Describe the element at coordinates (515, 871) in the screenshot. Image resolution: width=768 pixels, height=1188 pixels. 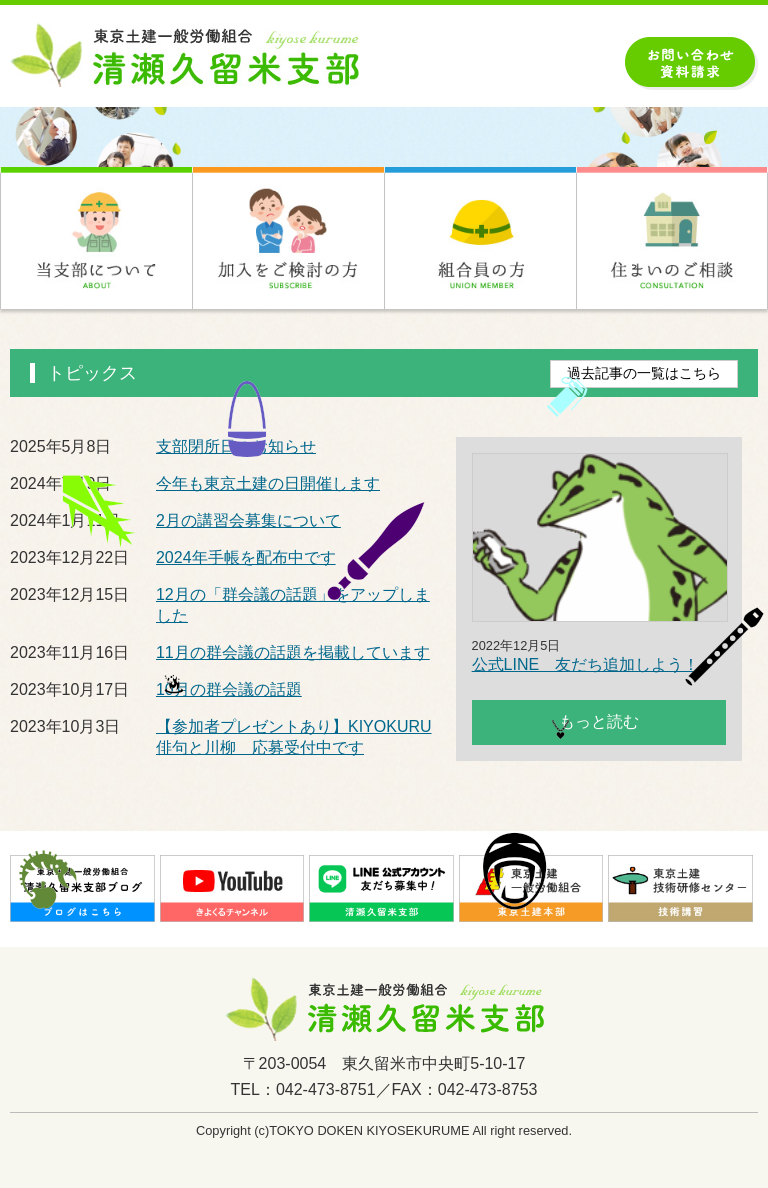
I see `indicates poison or venom status effect` at that location.